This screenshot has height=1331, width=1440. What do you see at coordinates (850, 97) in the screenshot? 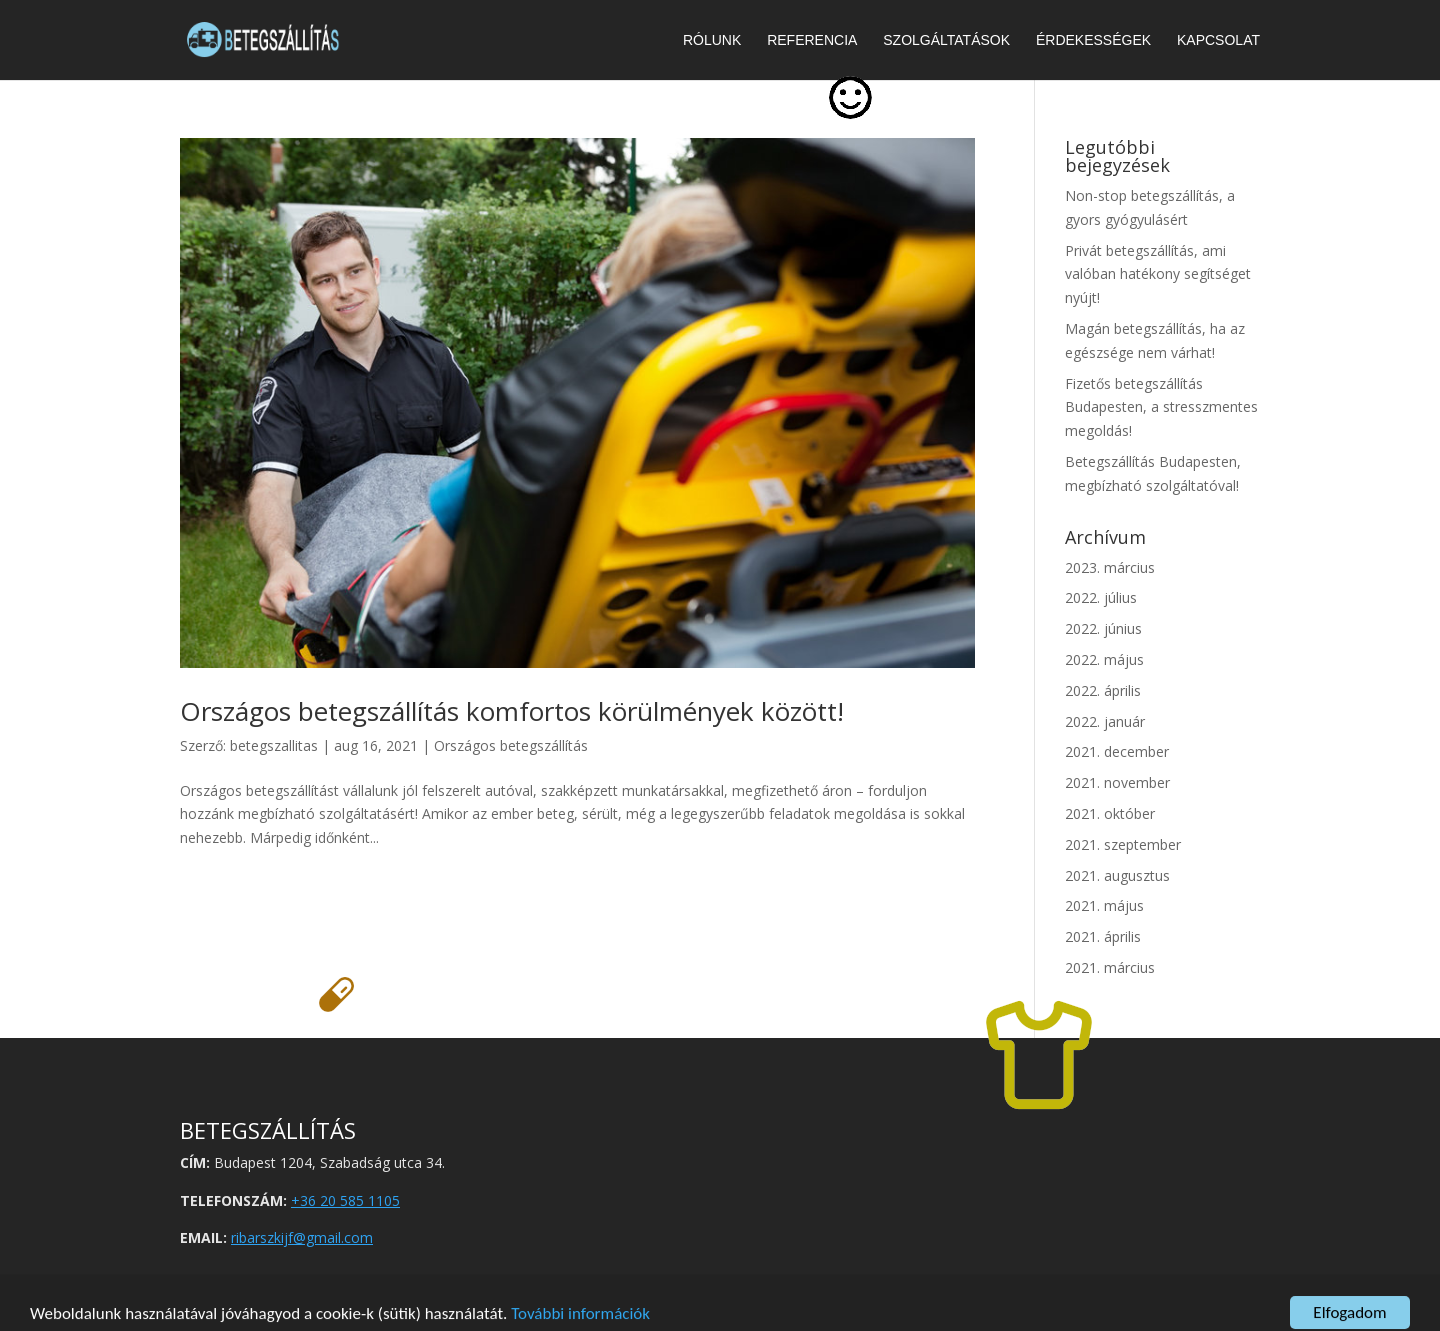
I see `add a reaction or emoji to a message` at bounding box center [850, 97].